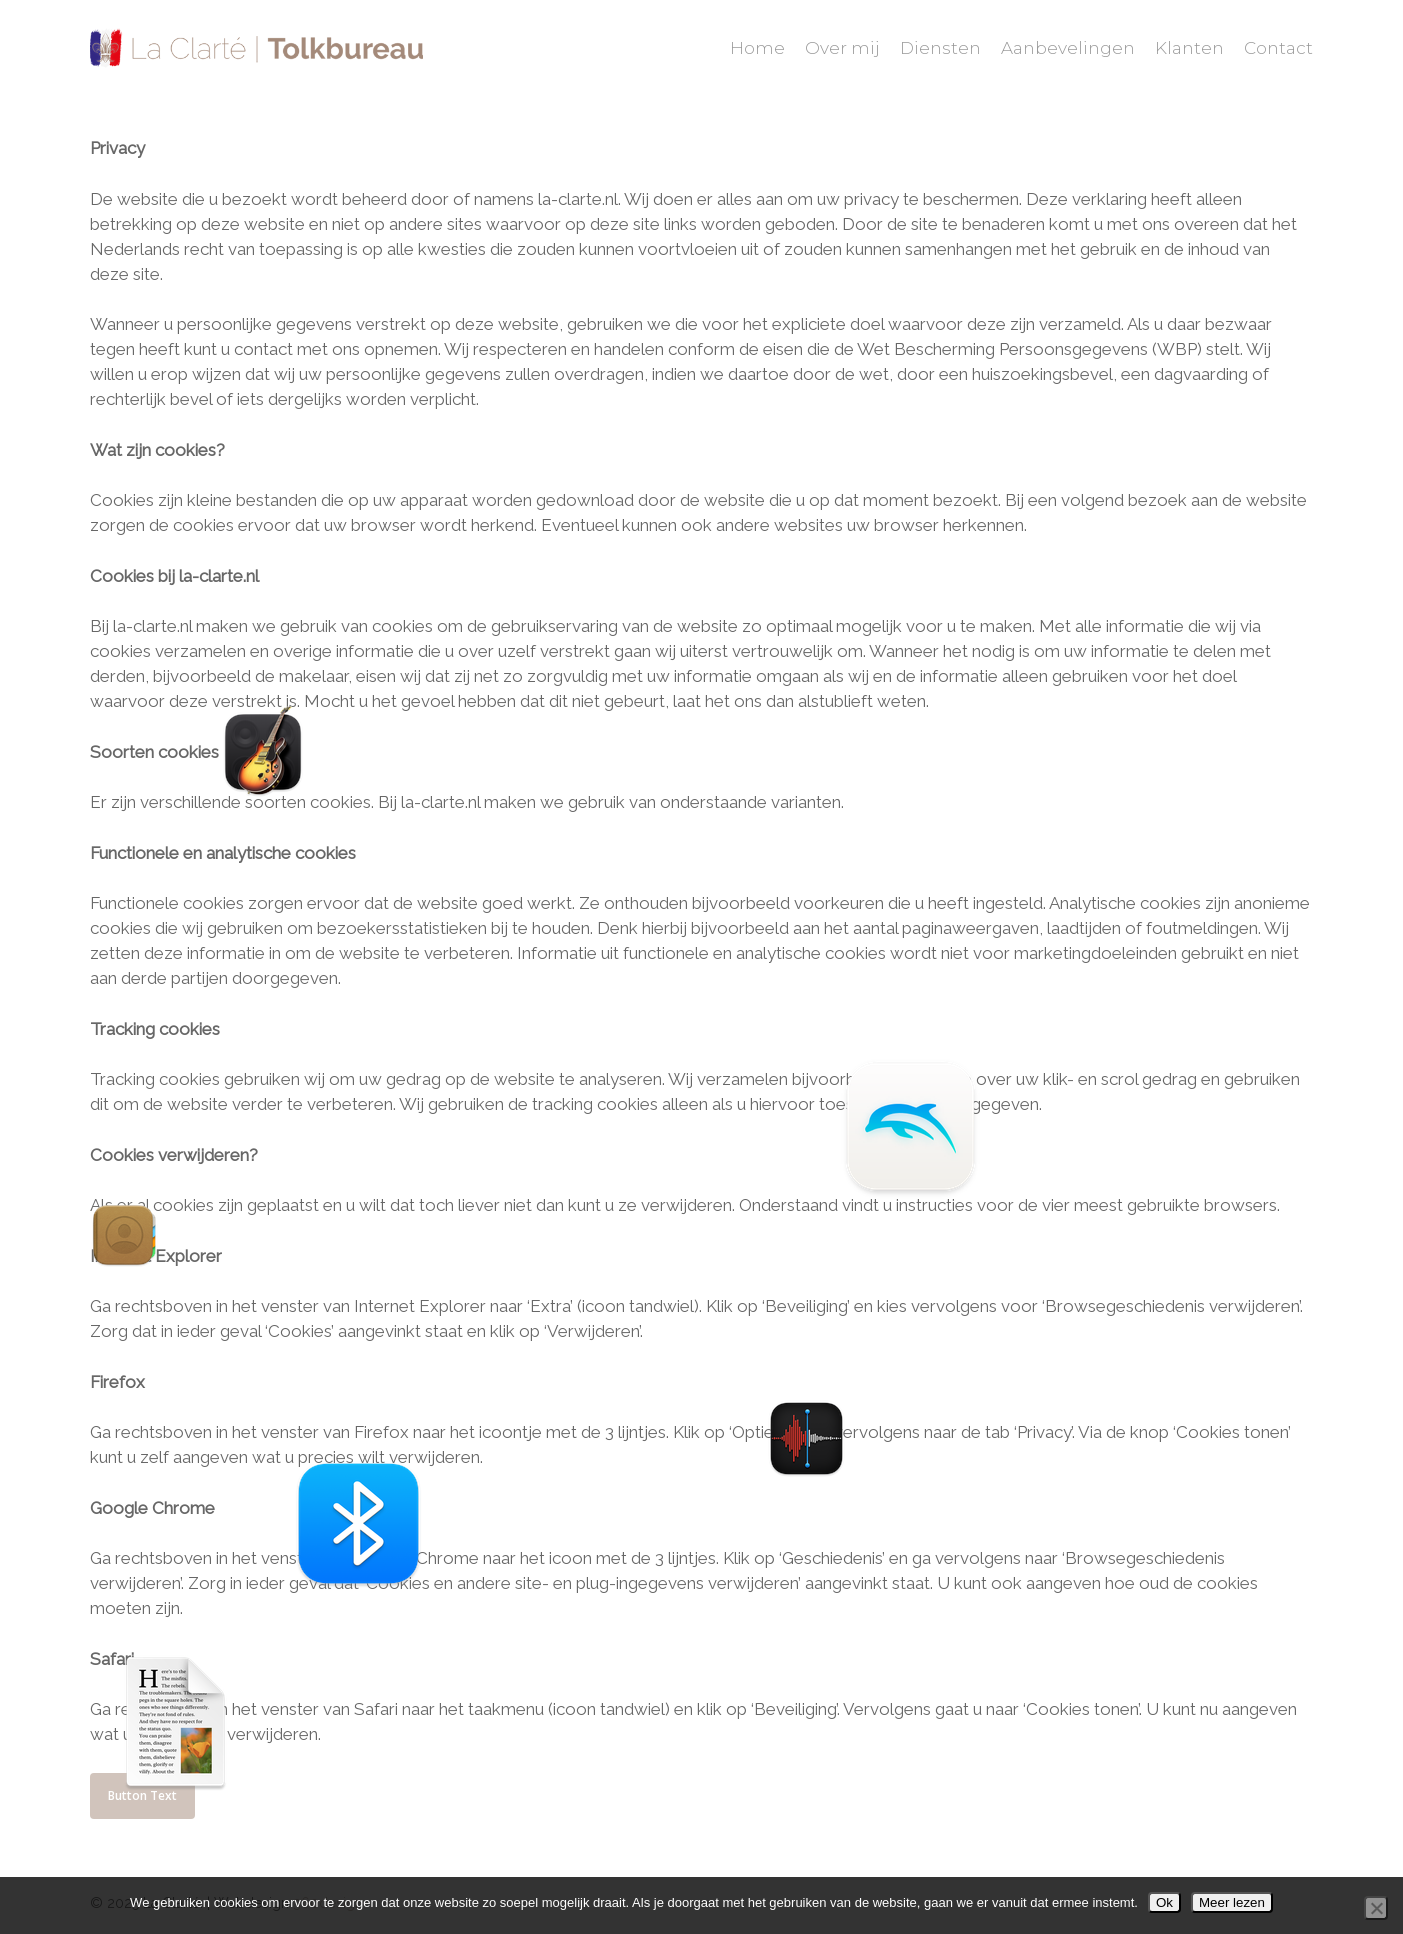  Describe the element at coordinates (806, 1438) in the screenshot. I see `open the voice memos app` at that location.